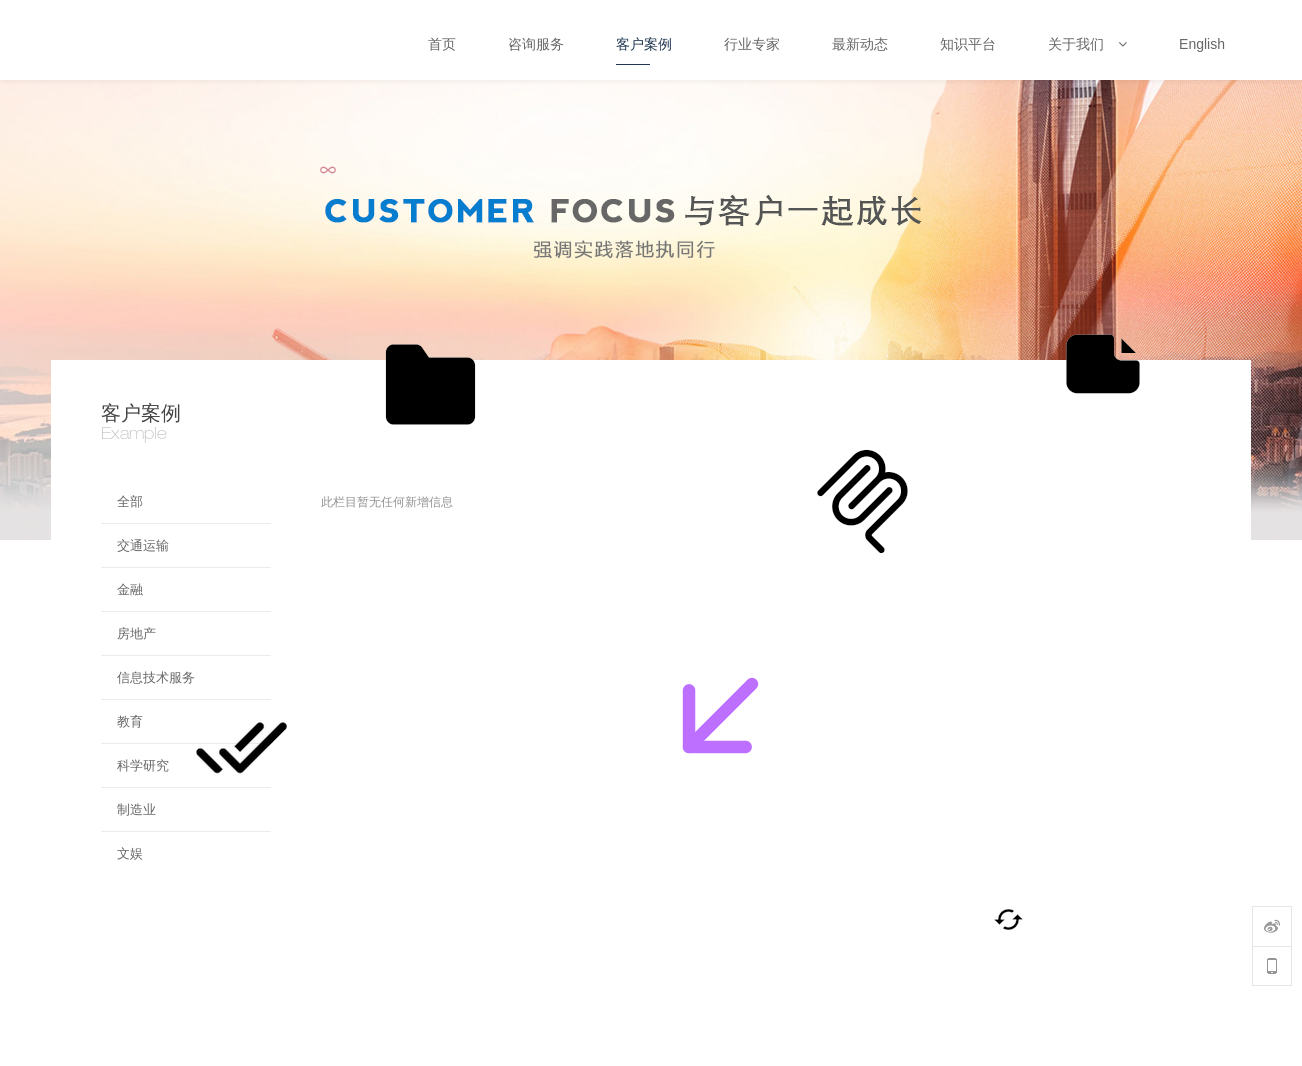 The width and height of the screenshot is (1302, 1066). What do you see at coordinates (241, 746) in the screenshot?
I see `message sent and read confirmation` at bounding box center [241, 746].